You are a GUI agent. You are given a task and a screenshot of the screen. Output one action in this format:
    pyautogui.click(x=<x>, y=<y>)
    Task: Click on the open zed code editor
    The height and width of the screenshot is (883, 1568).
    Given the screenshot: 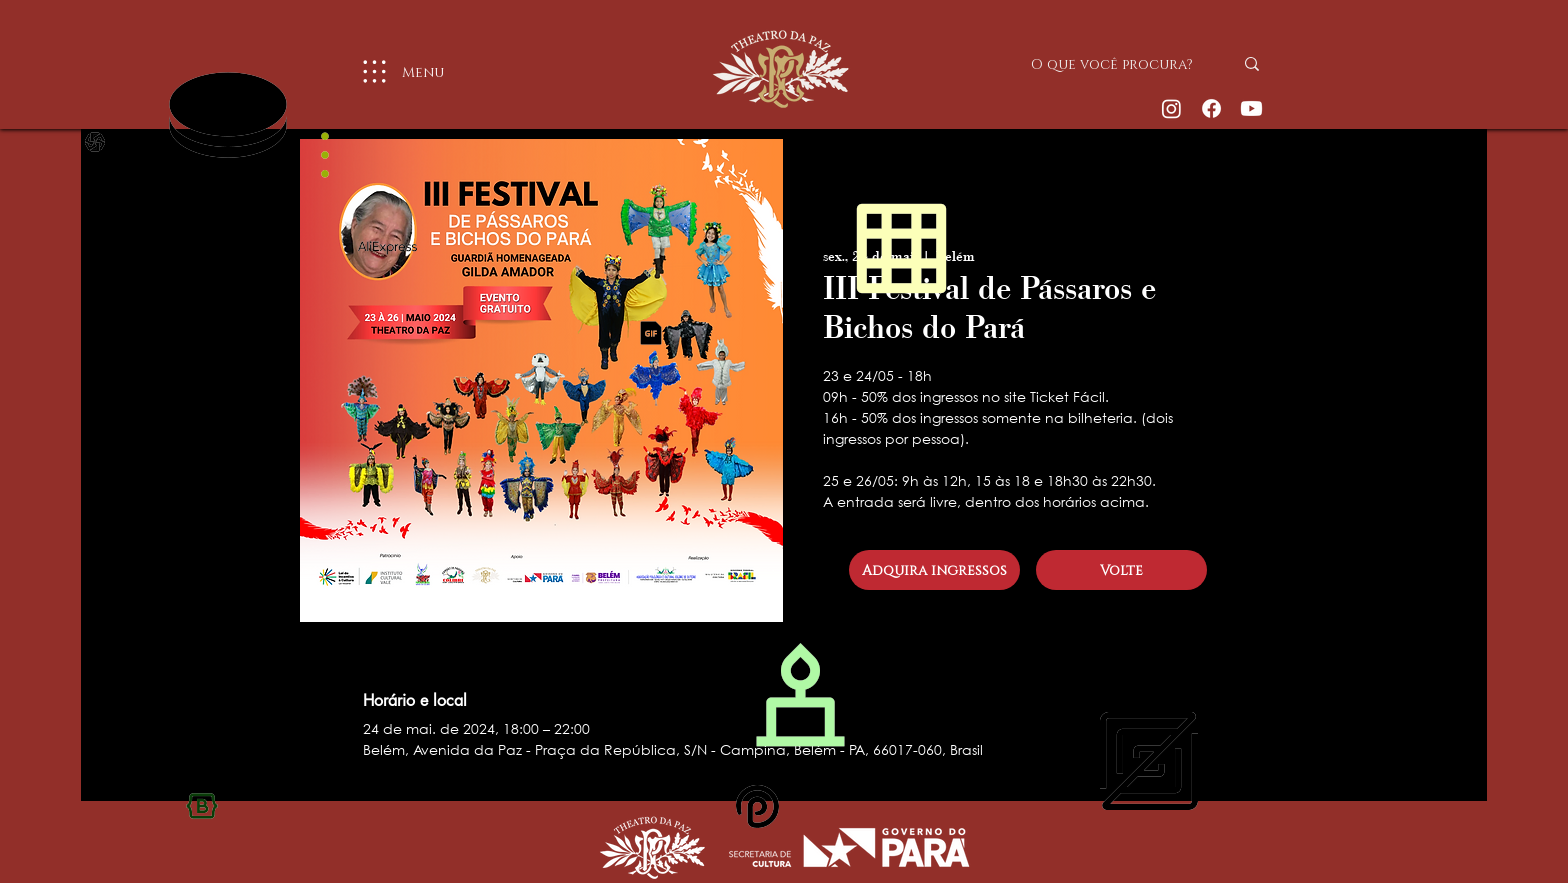 What is the action you would take?
    pyautogui.click(x=1149, y=761)
    